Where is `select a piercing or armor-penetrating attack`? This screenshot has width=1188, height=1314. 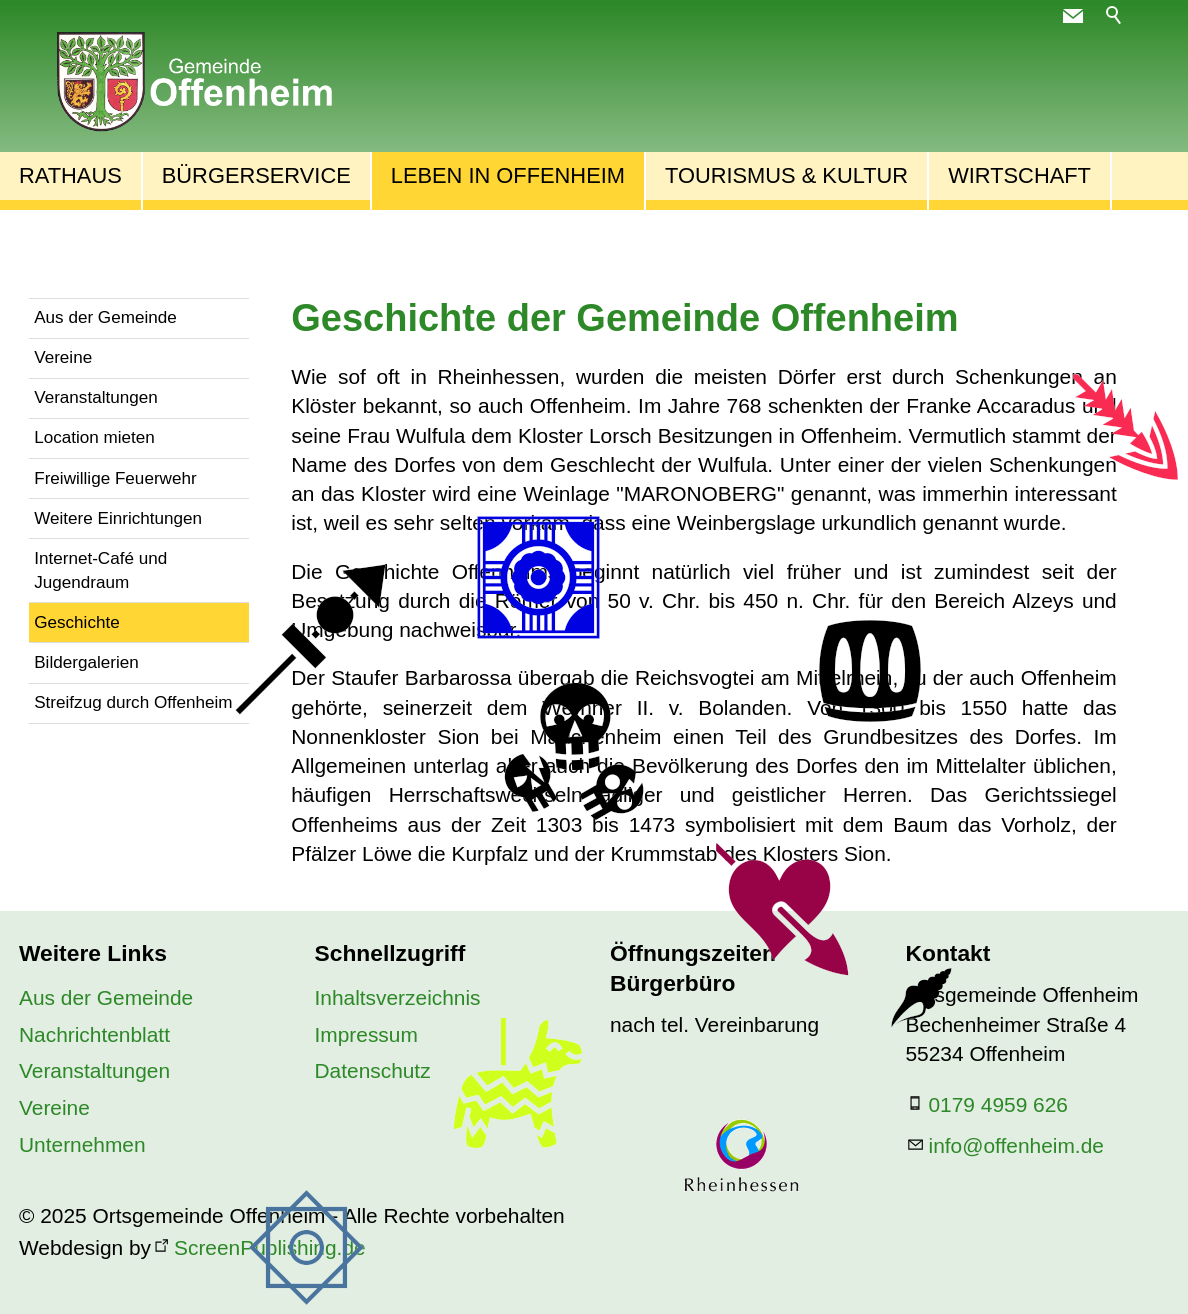
select a piercing or armor-penetrating attack is located at coordinates (1125, 426).